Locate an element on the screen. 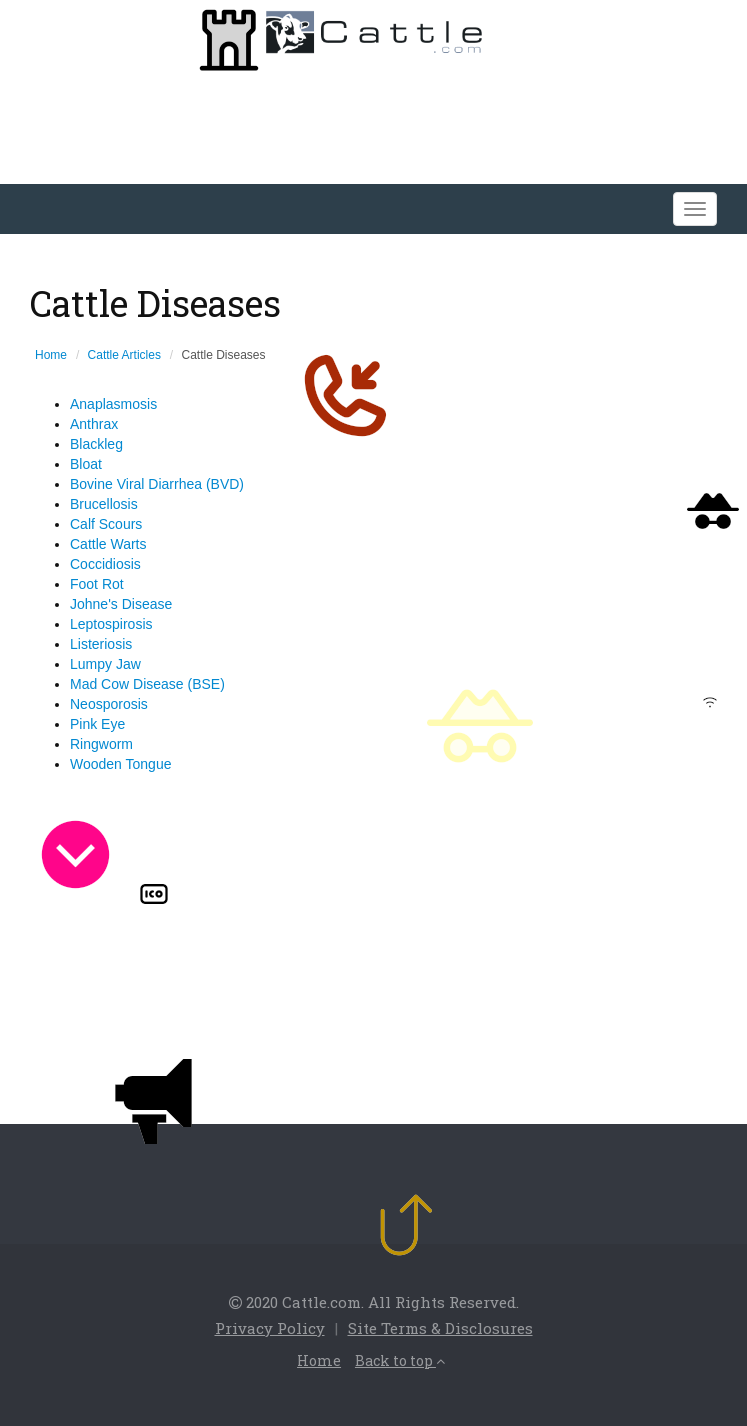 Image resolution: width=747 pixels, height=1426 pixels. expand to show more content is located at coordinates (75, 854).